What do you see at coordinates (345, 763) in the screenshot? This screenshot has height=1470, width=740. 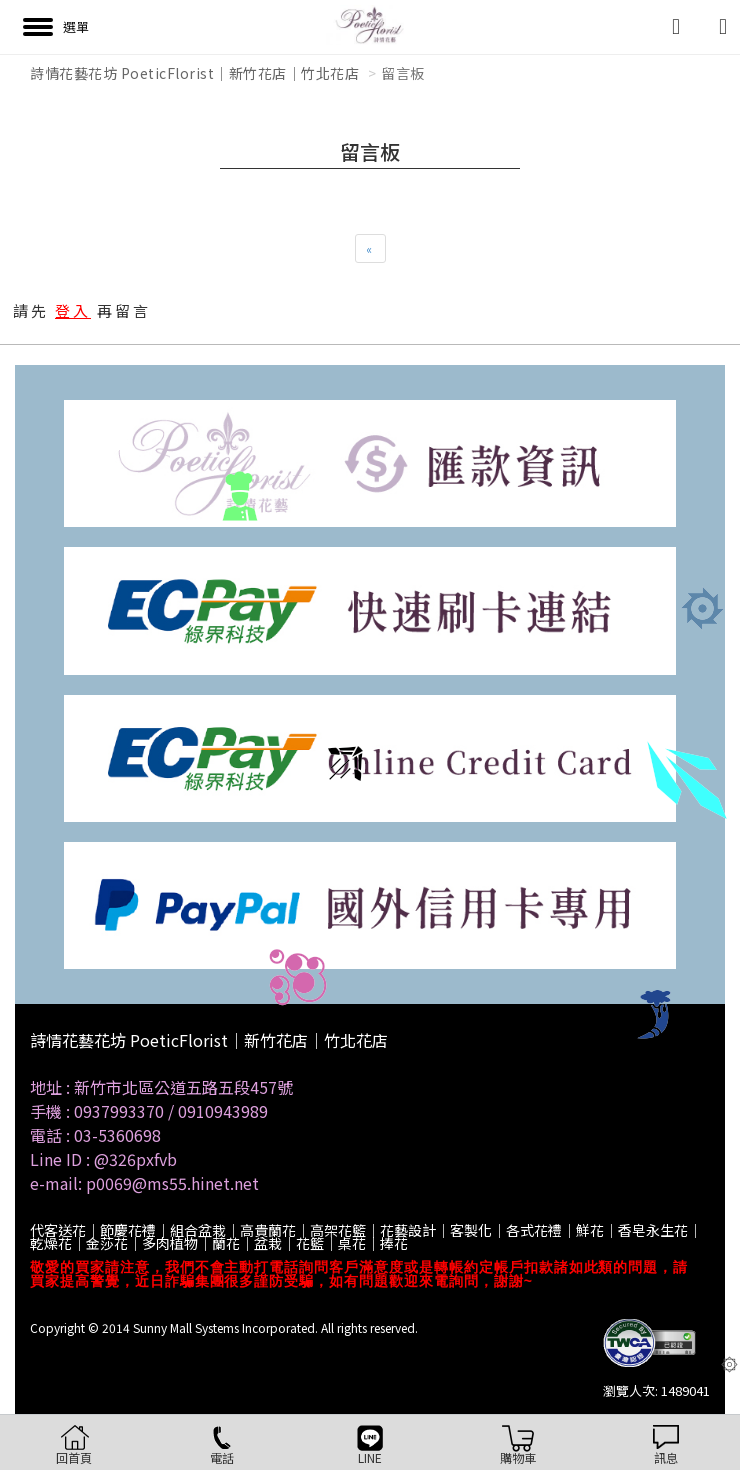 I see `equip armored boomerang weapon` at bounding box center [345, 763].